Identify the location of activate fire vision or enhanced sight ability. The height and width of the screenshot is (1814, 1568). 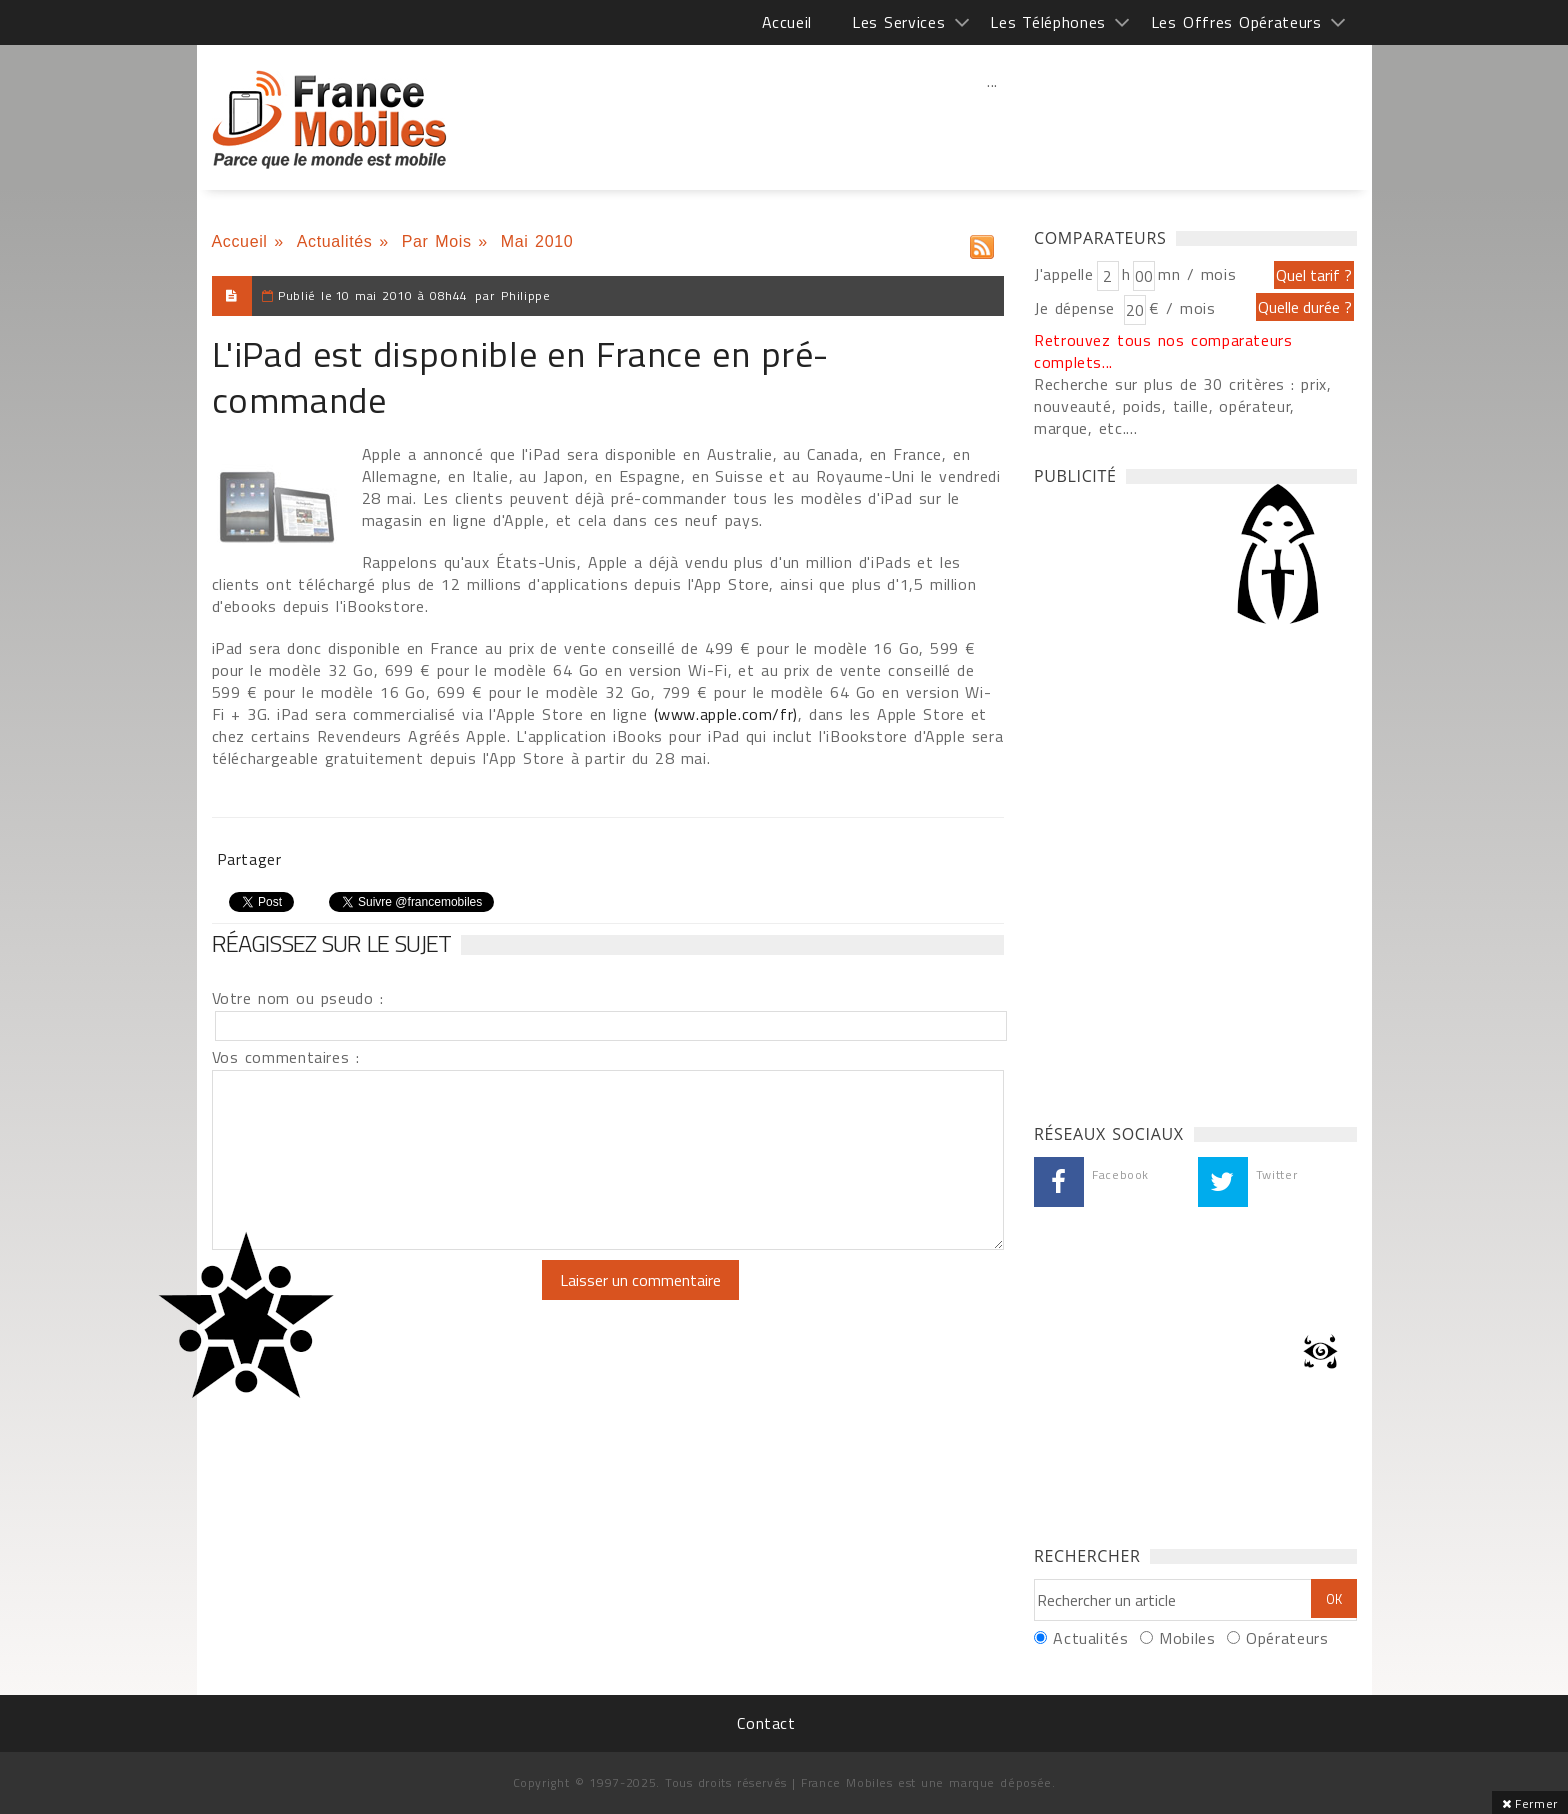
(1320, 1351).